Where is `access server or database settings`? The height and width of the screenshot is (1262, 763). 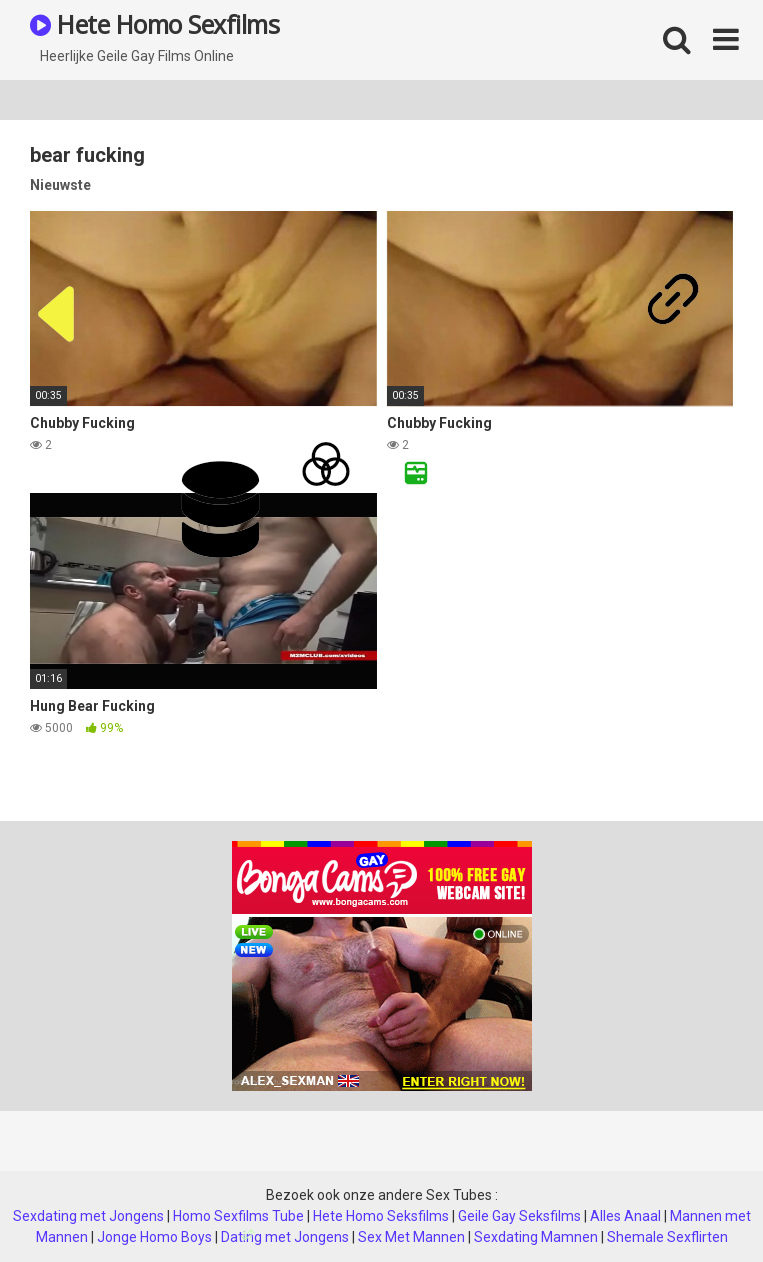
access server or database settings is located at coordinates (220, 509).